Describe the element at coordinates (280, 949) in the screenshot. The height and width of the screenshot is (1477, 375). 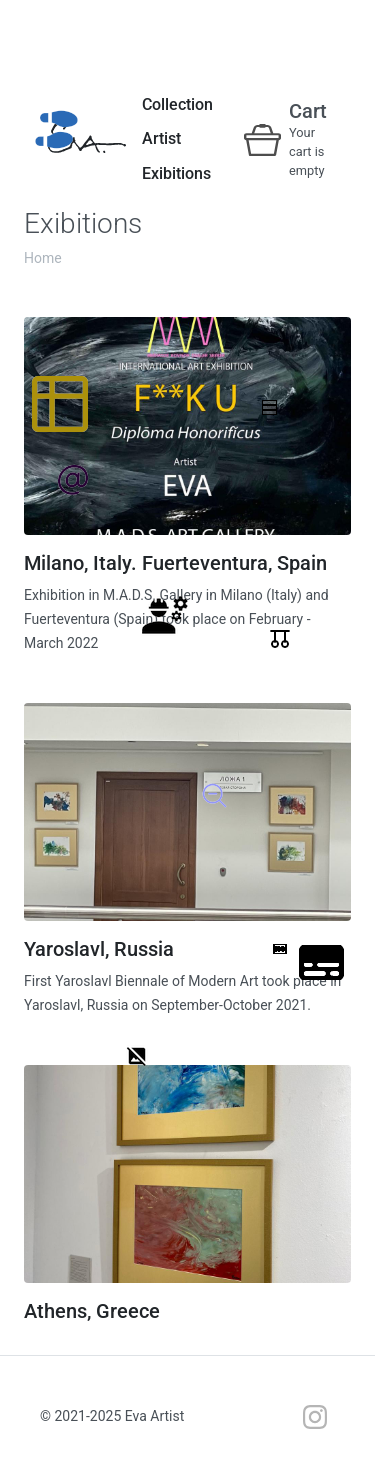
I see `view currency or monetary information` at that location.